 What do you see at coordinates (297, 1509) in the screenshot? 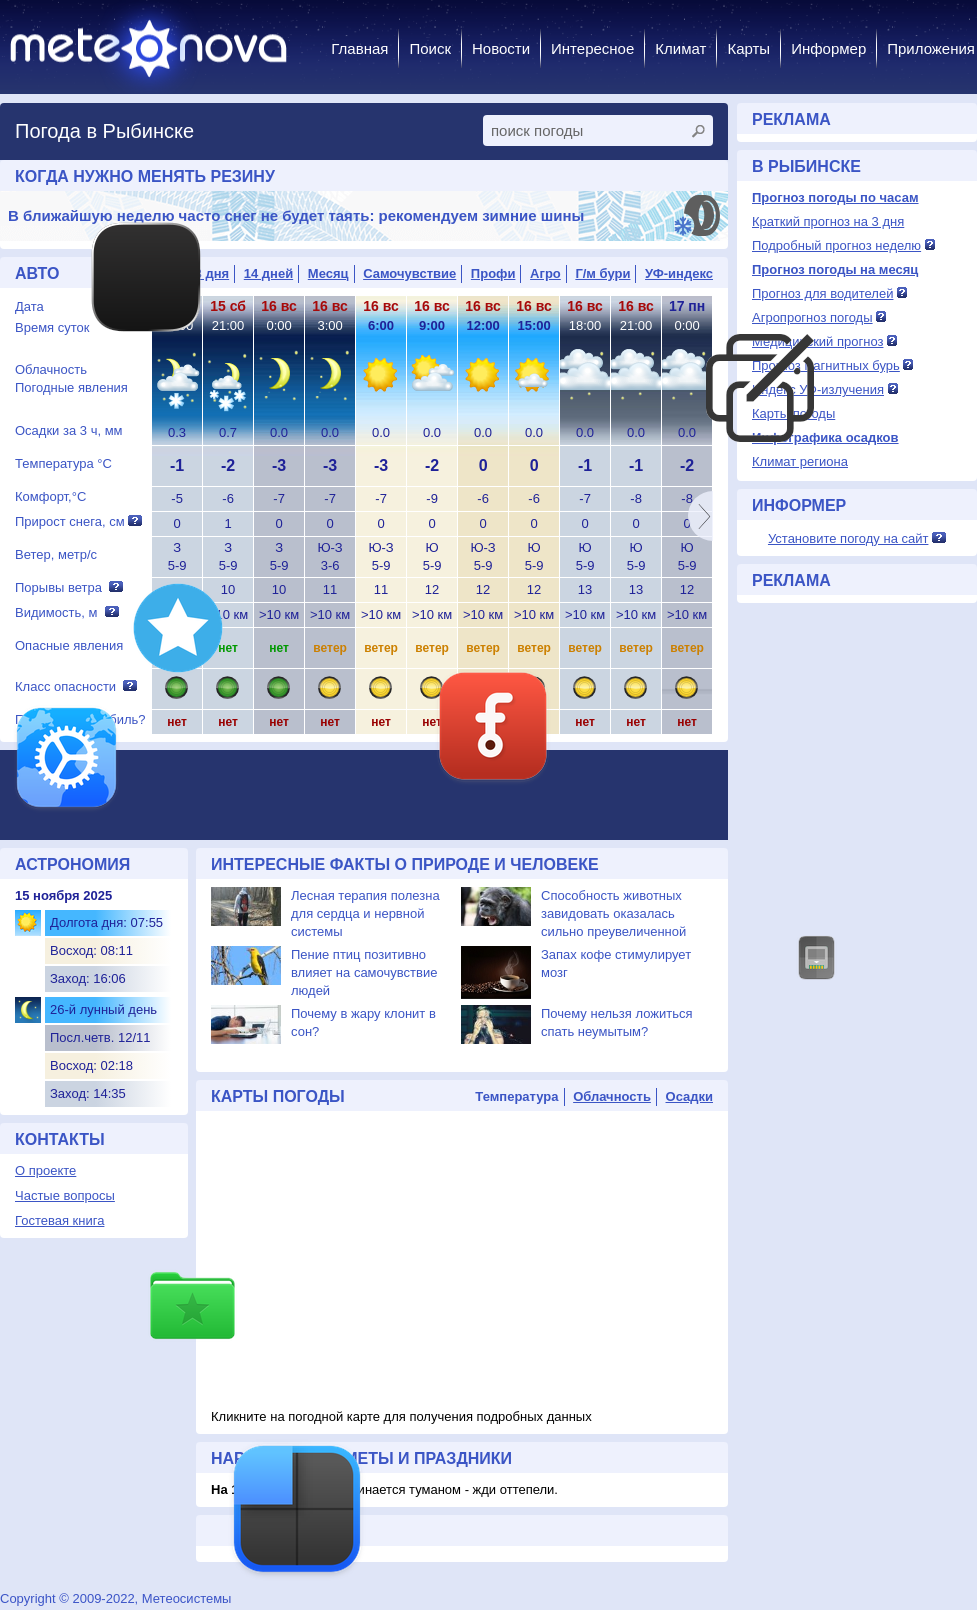
I see `switch between virtual desktops or workspaces` at bounding box center [297, 1509].